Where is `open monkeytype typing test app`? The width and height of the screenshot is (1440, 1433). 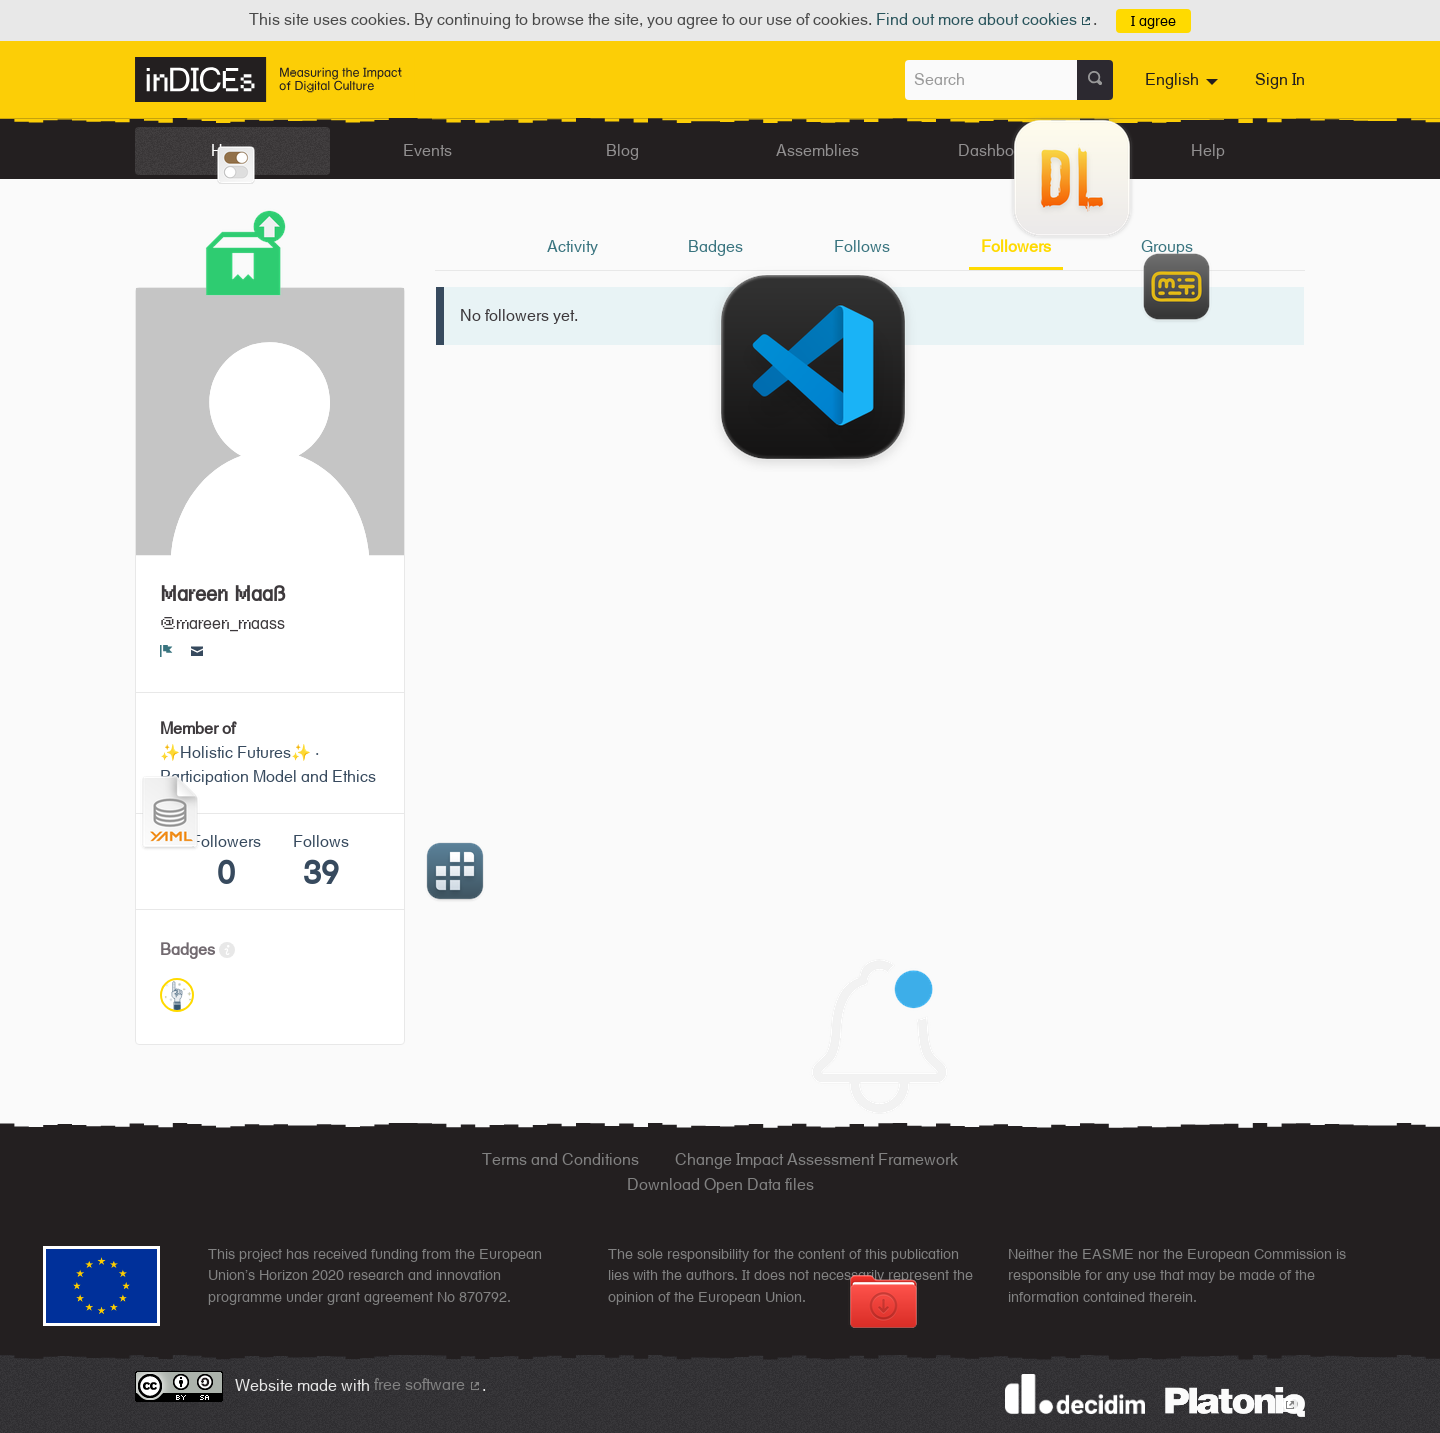
open monkeytype typing test app is located at coordinates (1176, 286).